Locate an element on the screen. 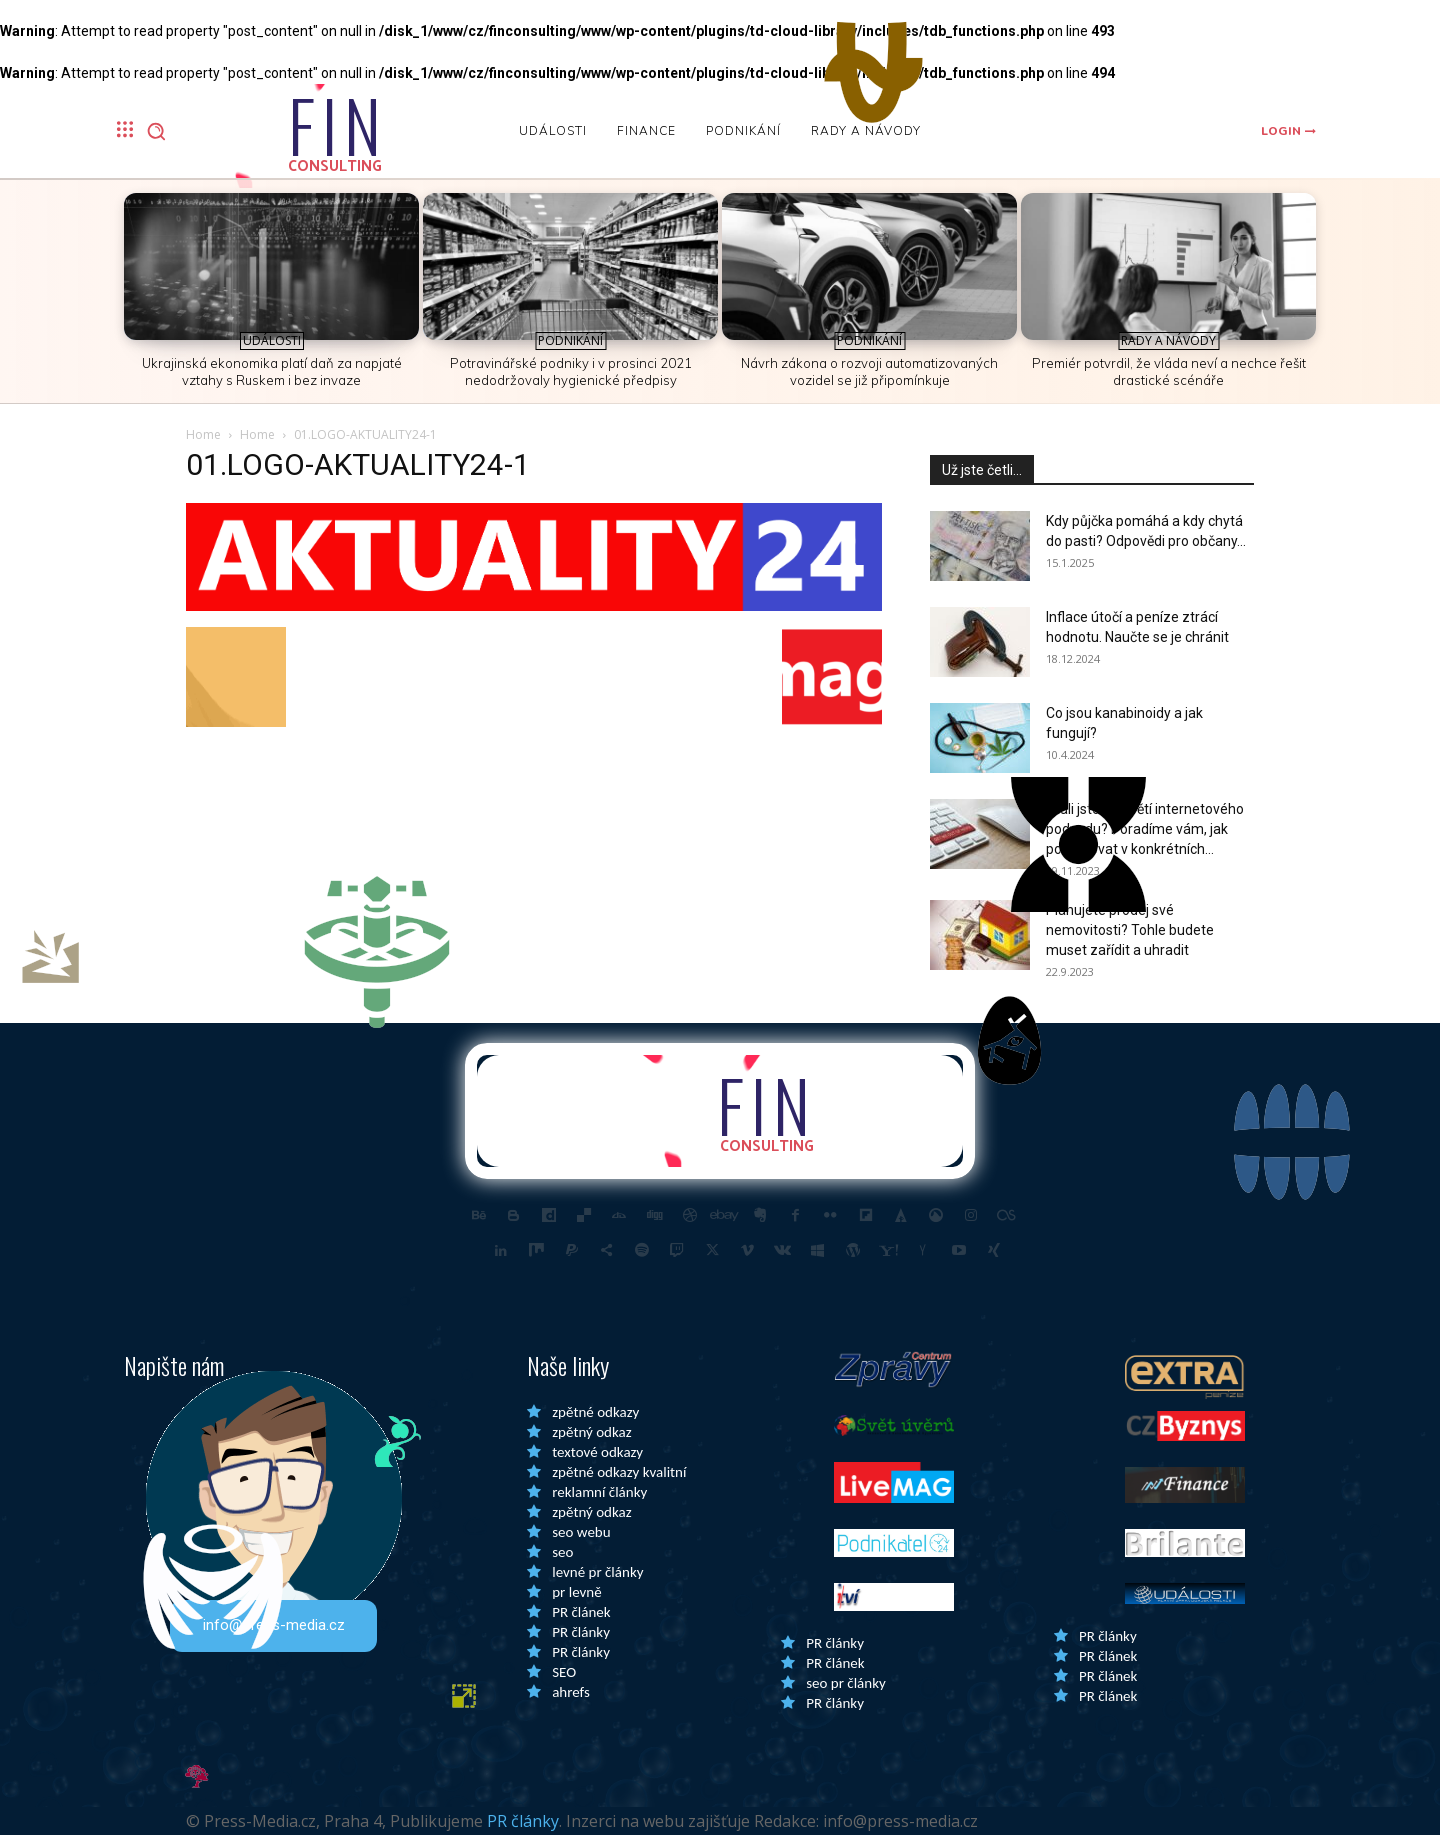 This screenshot has width=1440, height=1835. resize an element or window is located at coordinates (464, 1696).